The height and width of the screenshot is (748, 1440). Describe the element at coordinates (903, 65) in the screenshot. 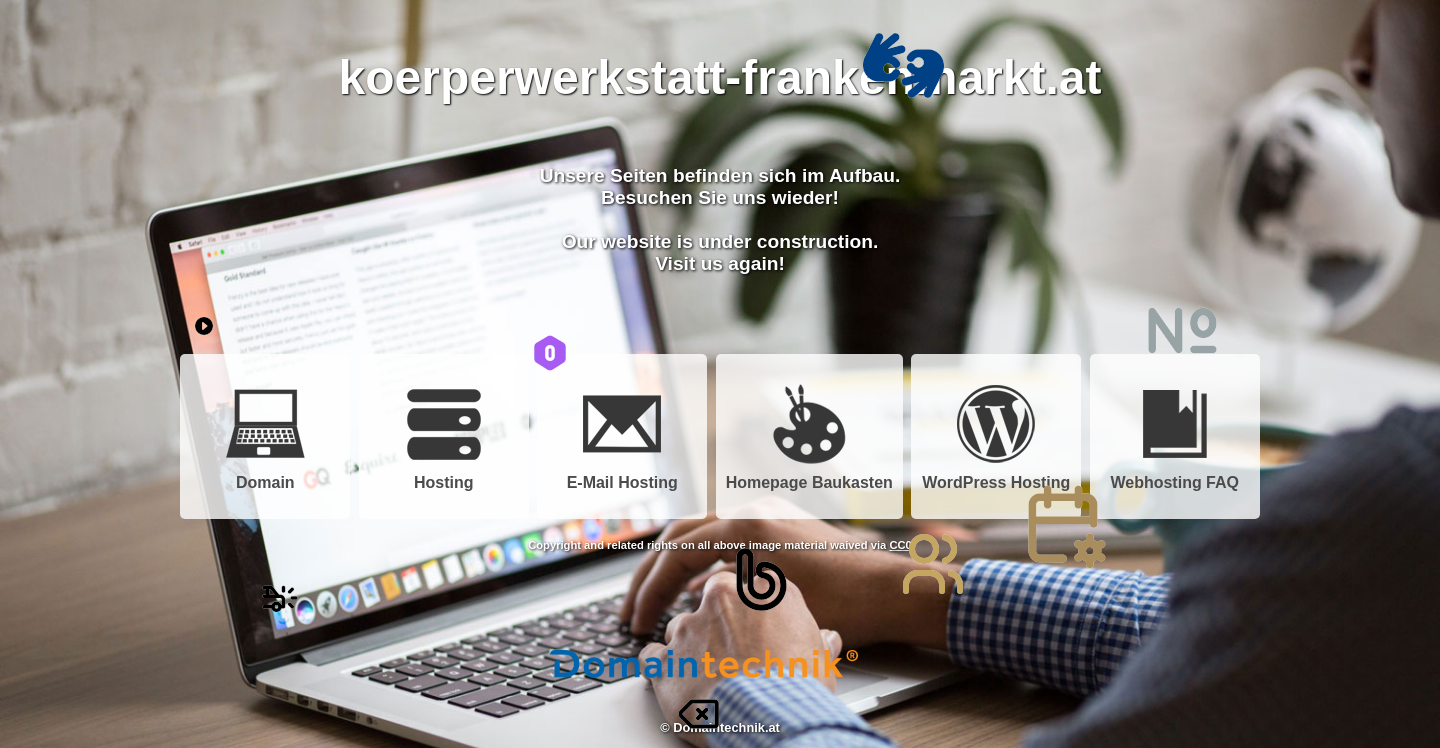

I see `request ASL interpretation services` at that location.